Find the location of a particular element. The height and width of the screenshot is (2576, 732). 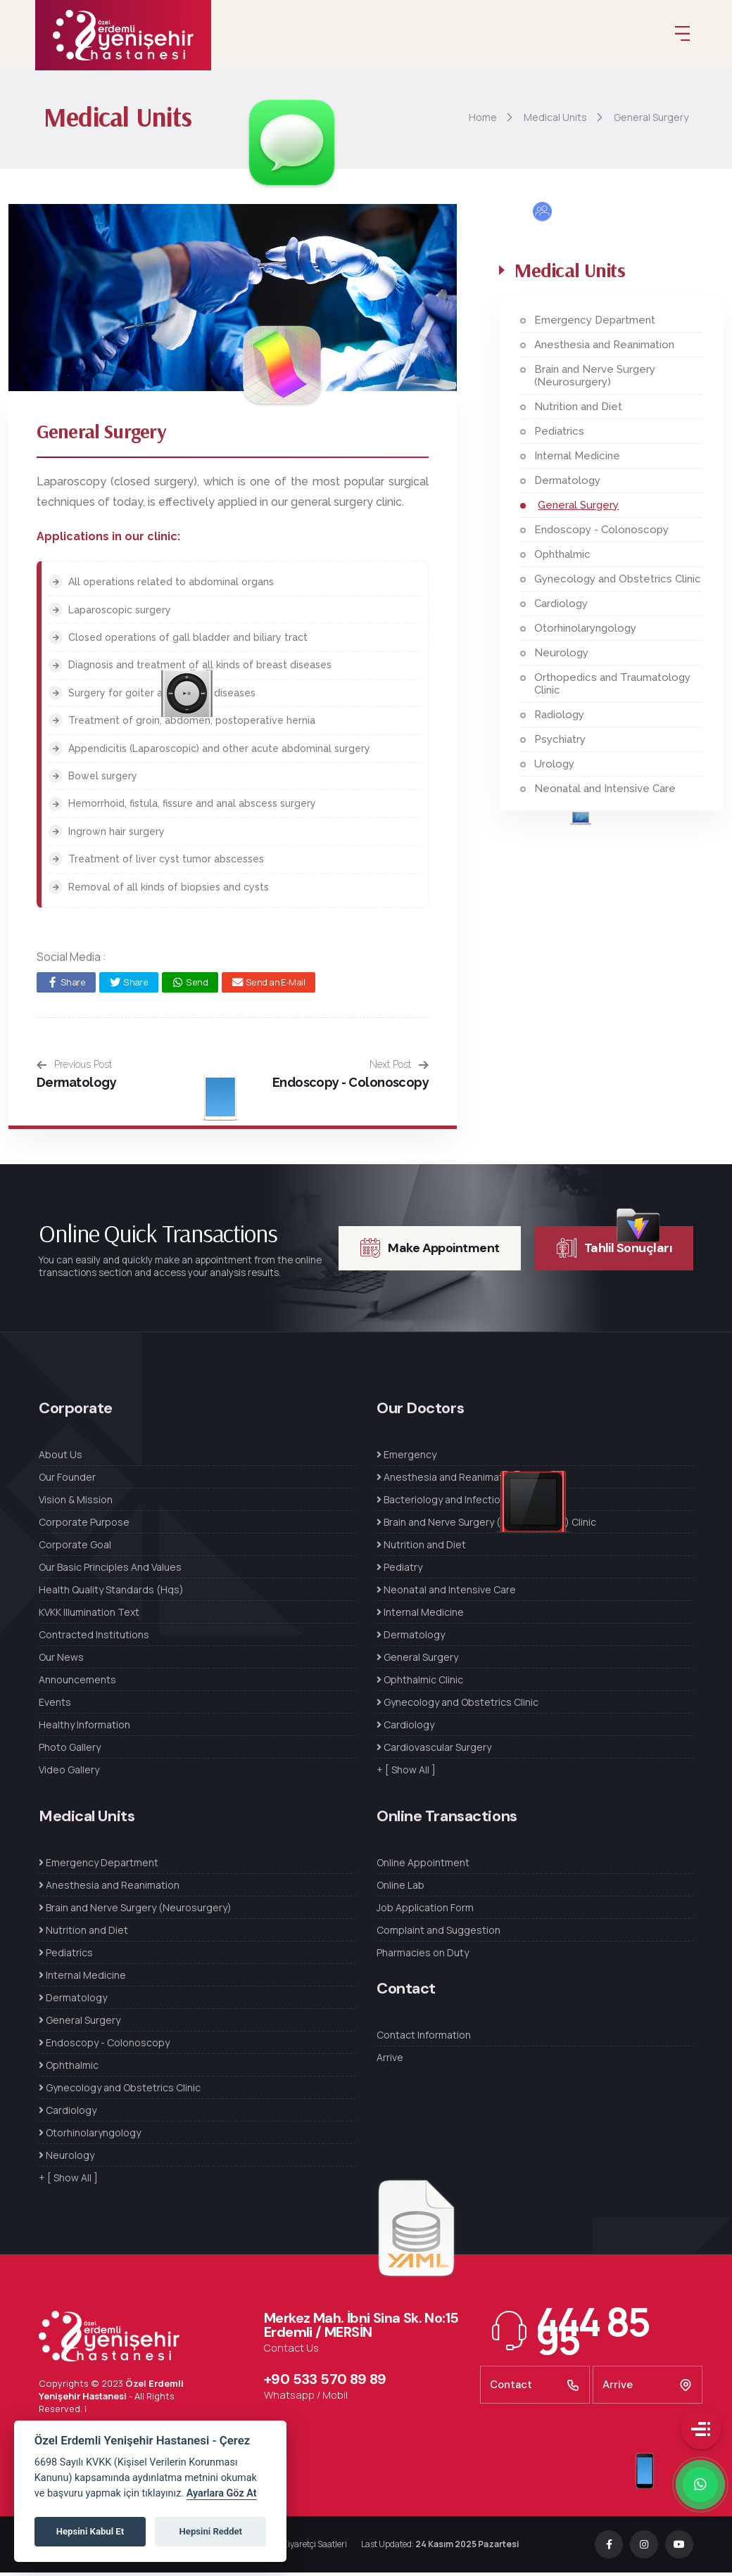

iPod shuffle device connected is located at coordinates (187, 693).